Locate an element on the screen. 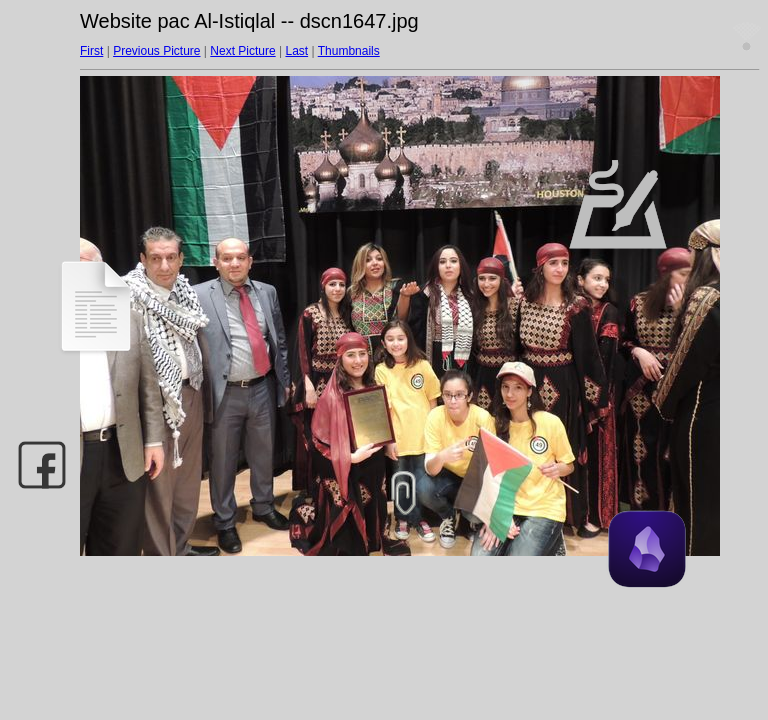 This screenshot has height=720, width=768. open obsidian note-taking app is located at coordinates (647, 549).